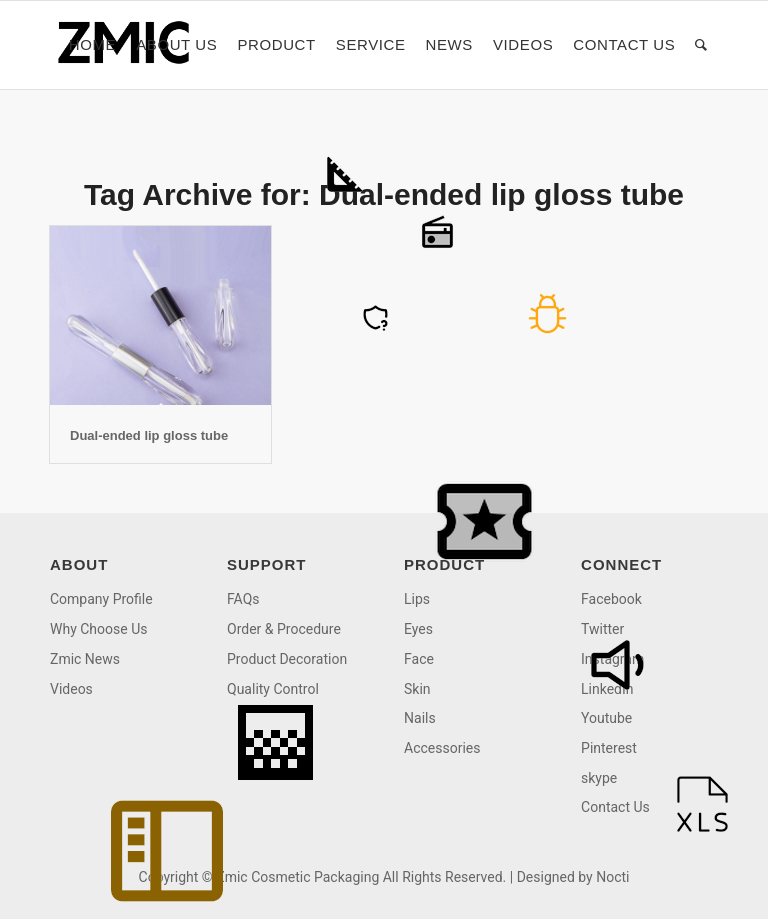 The image size is (768, 919). Describe the element at coordinates (375, 317) in the screenshot. I see `access security help or FAQ` at that location.